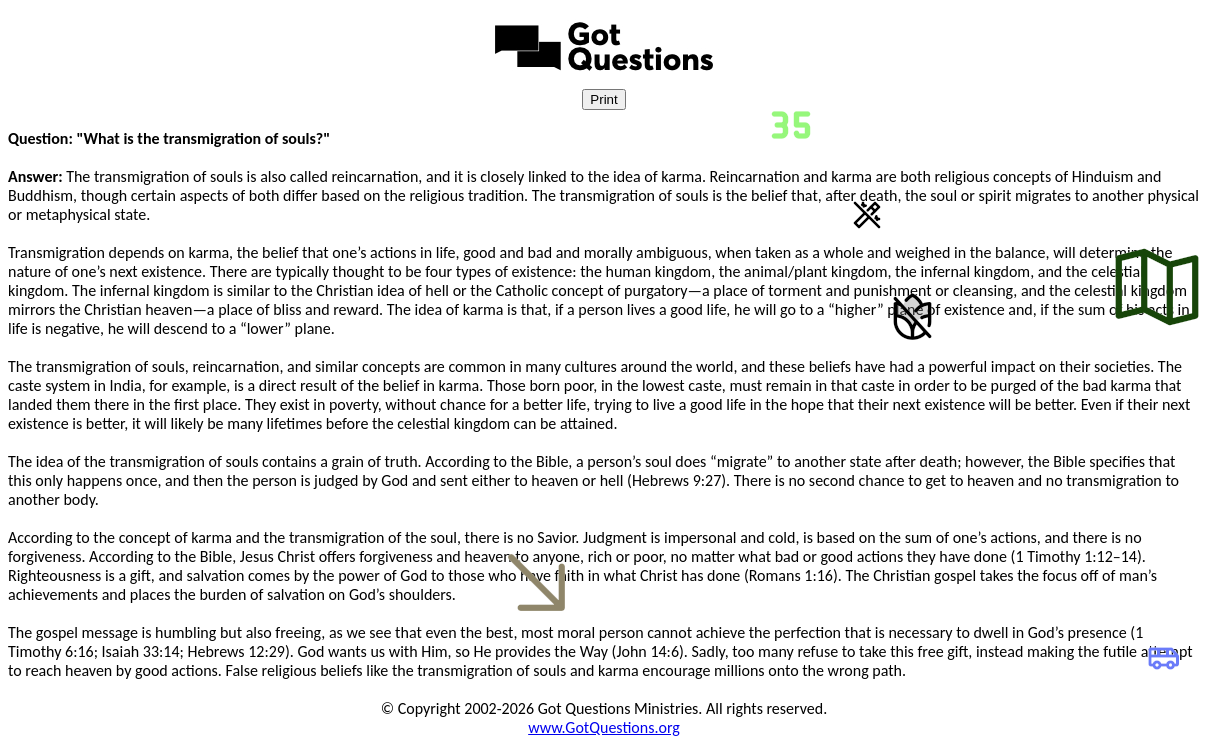  I want to click on indicates item number 35 in a list or sequence, so click(791, 125).